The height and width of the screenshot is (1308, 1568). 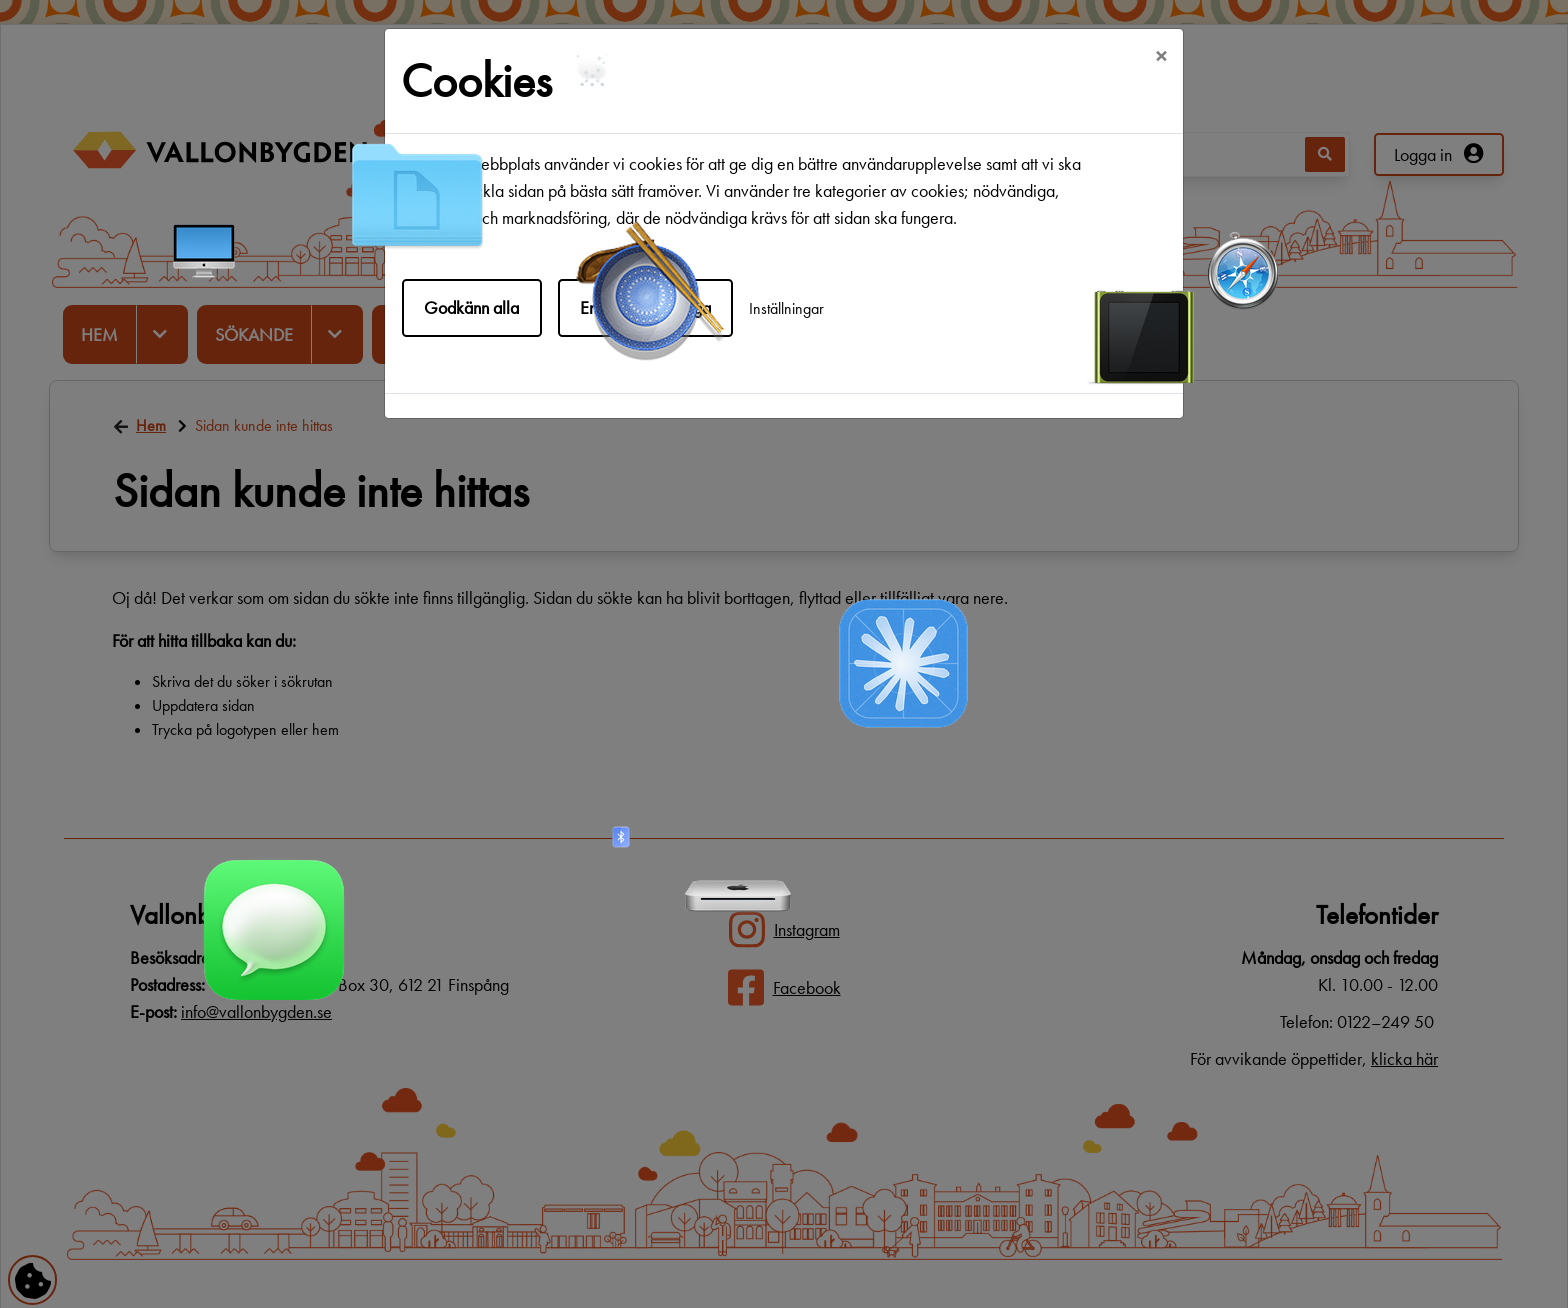 What do you see at coordinates (204, 243) in the screenshot?
I see `represents this mac in system preferences or network settings` at bounding box center [204, 243].